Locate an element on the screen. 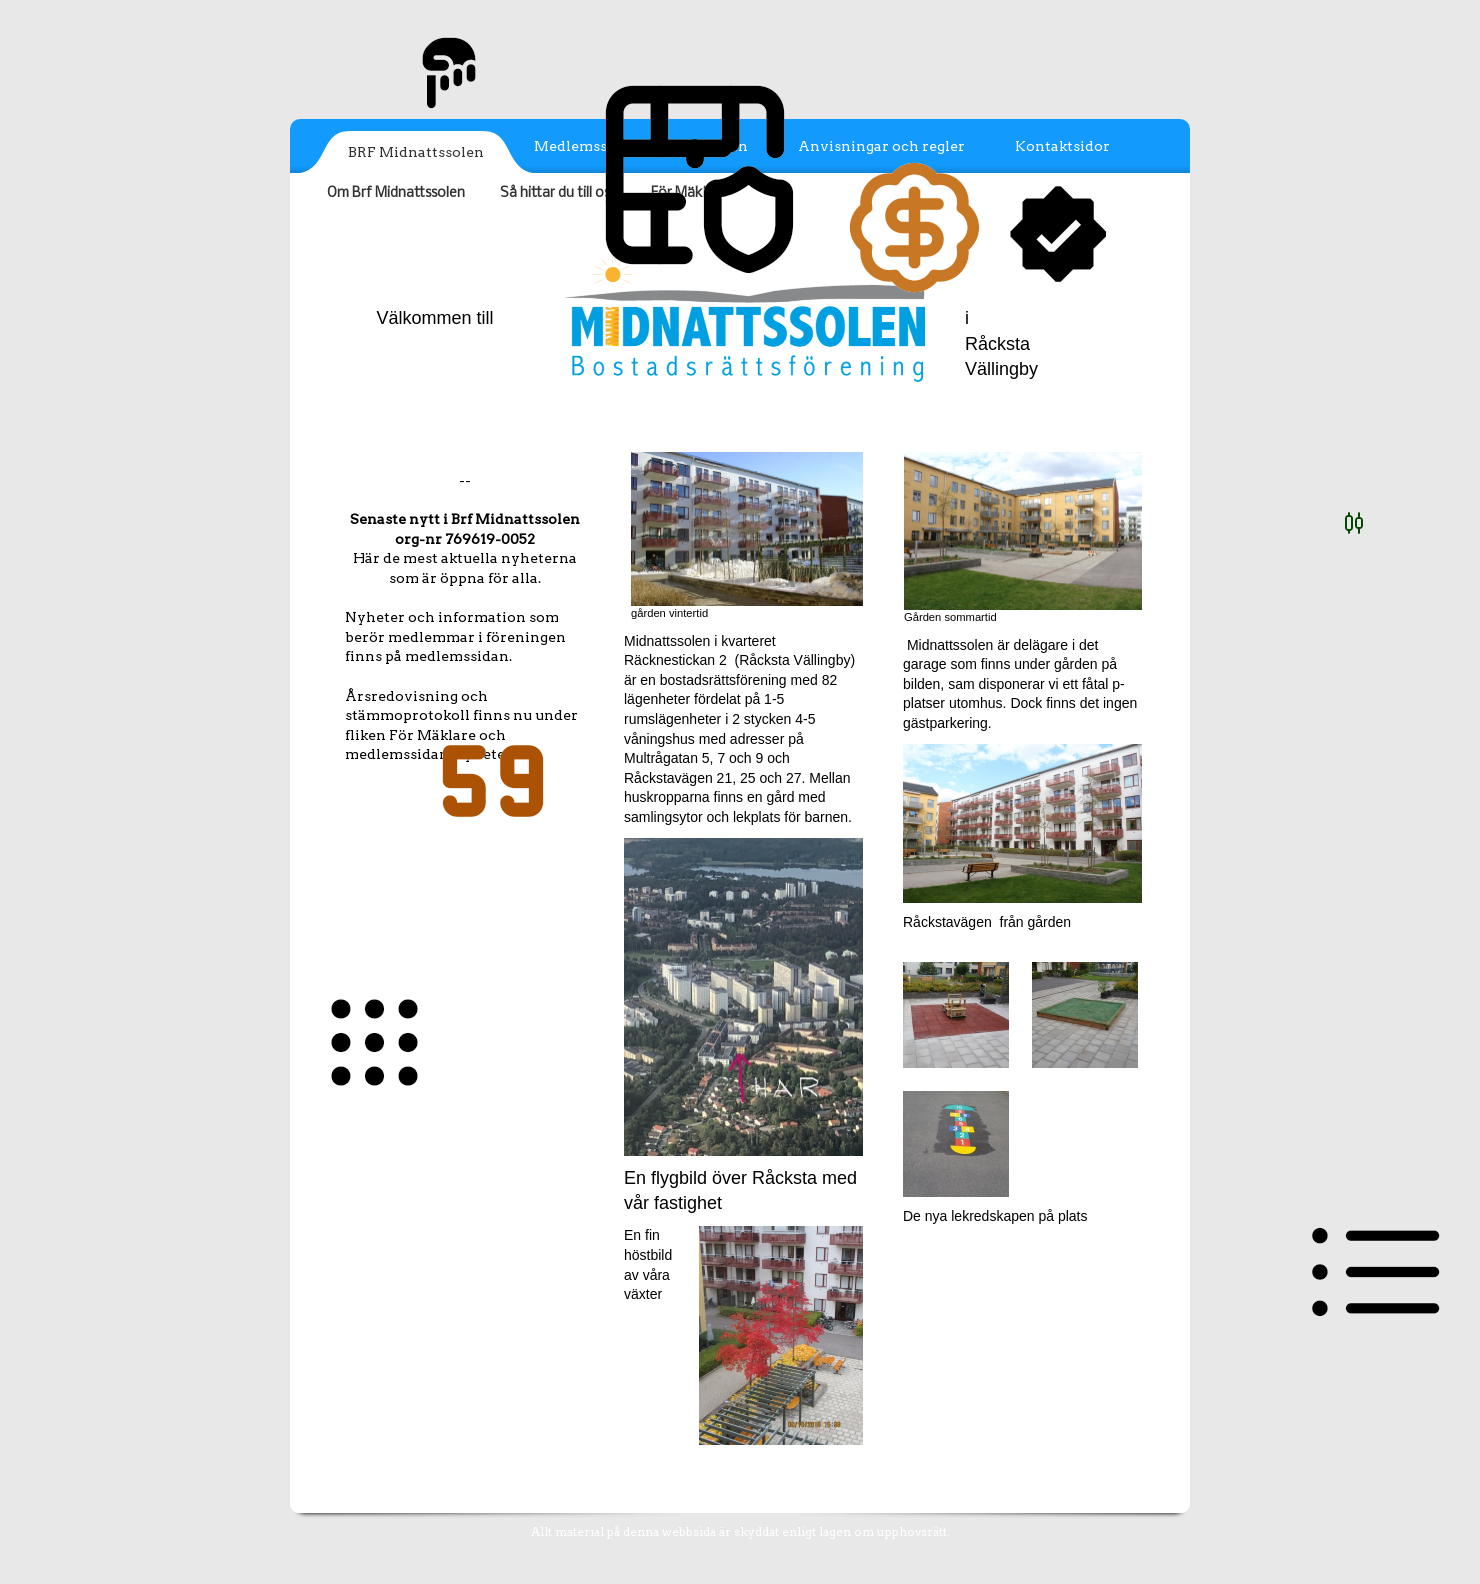 Image resolution: width=1480 pixels, height=1584 pixels. drag to rearrange items is located at coordinates (374, 1042).